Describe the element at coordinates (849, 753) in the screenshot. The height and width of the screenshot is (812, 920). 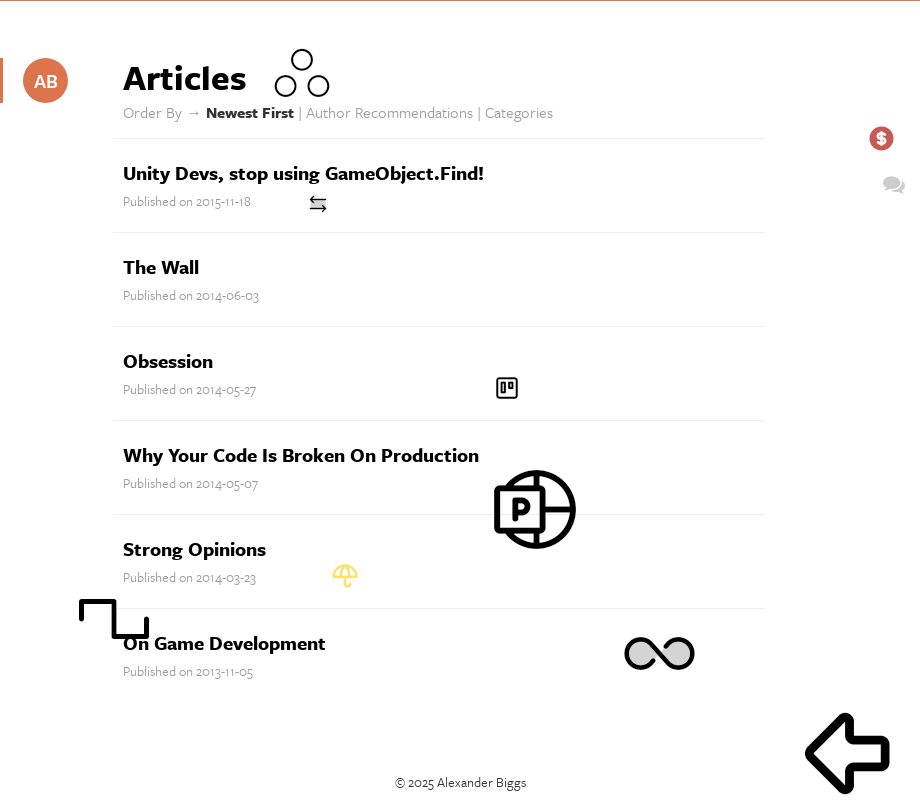
I see `go back to the previous screen` at that location.